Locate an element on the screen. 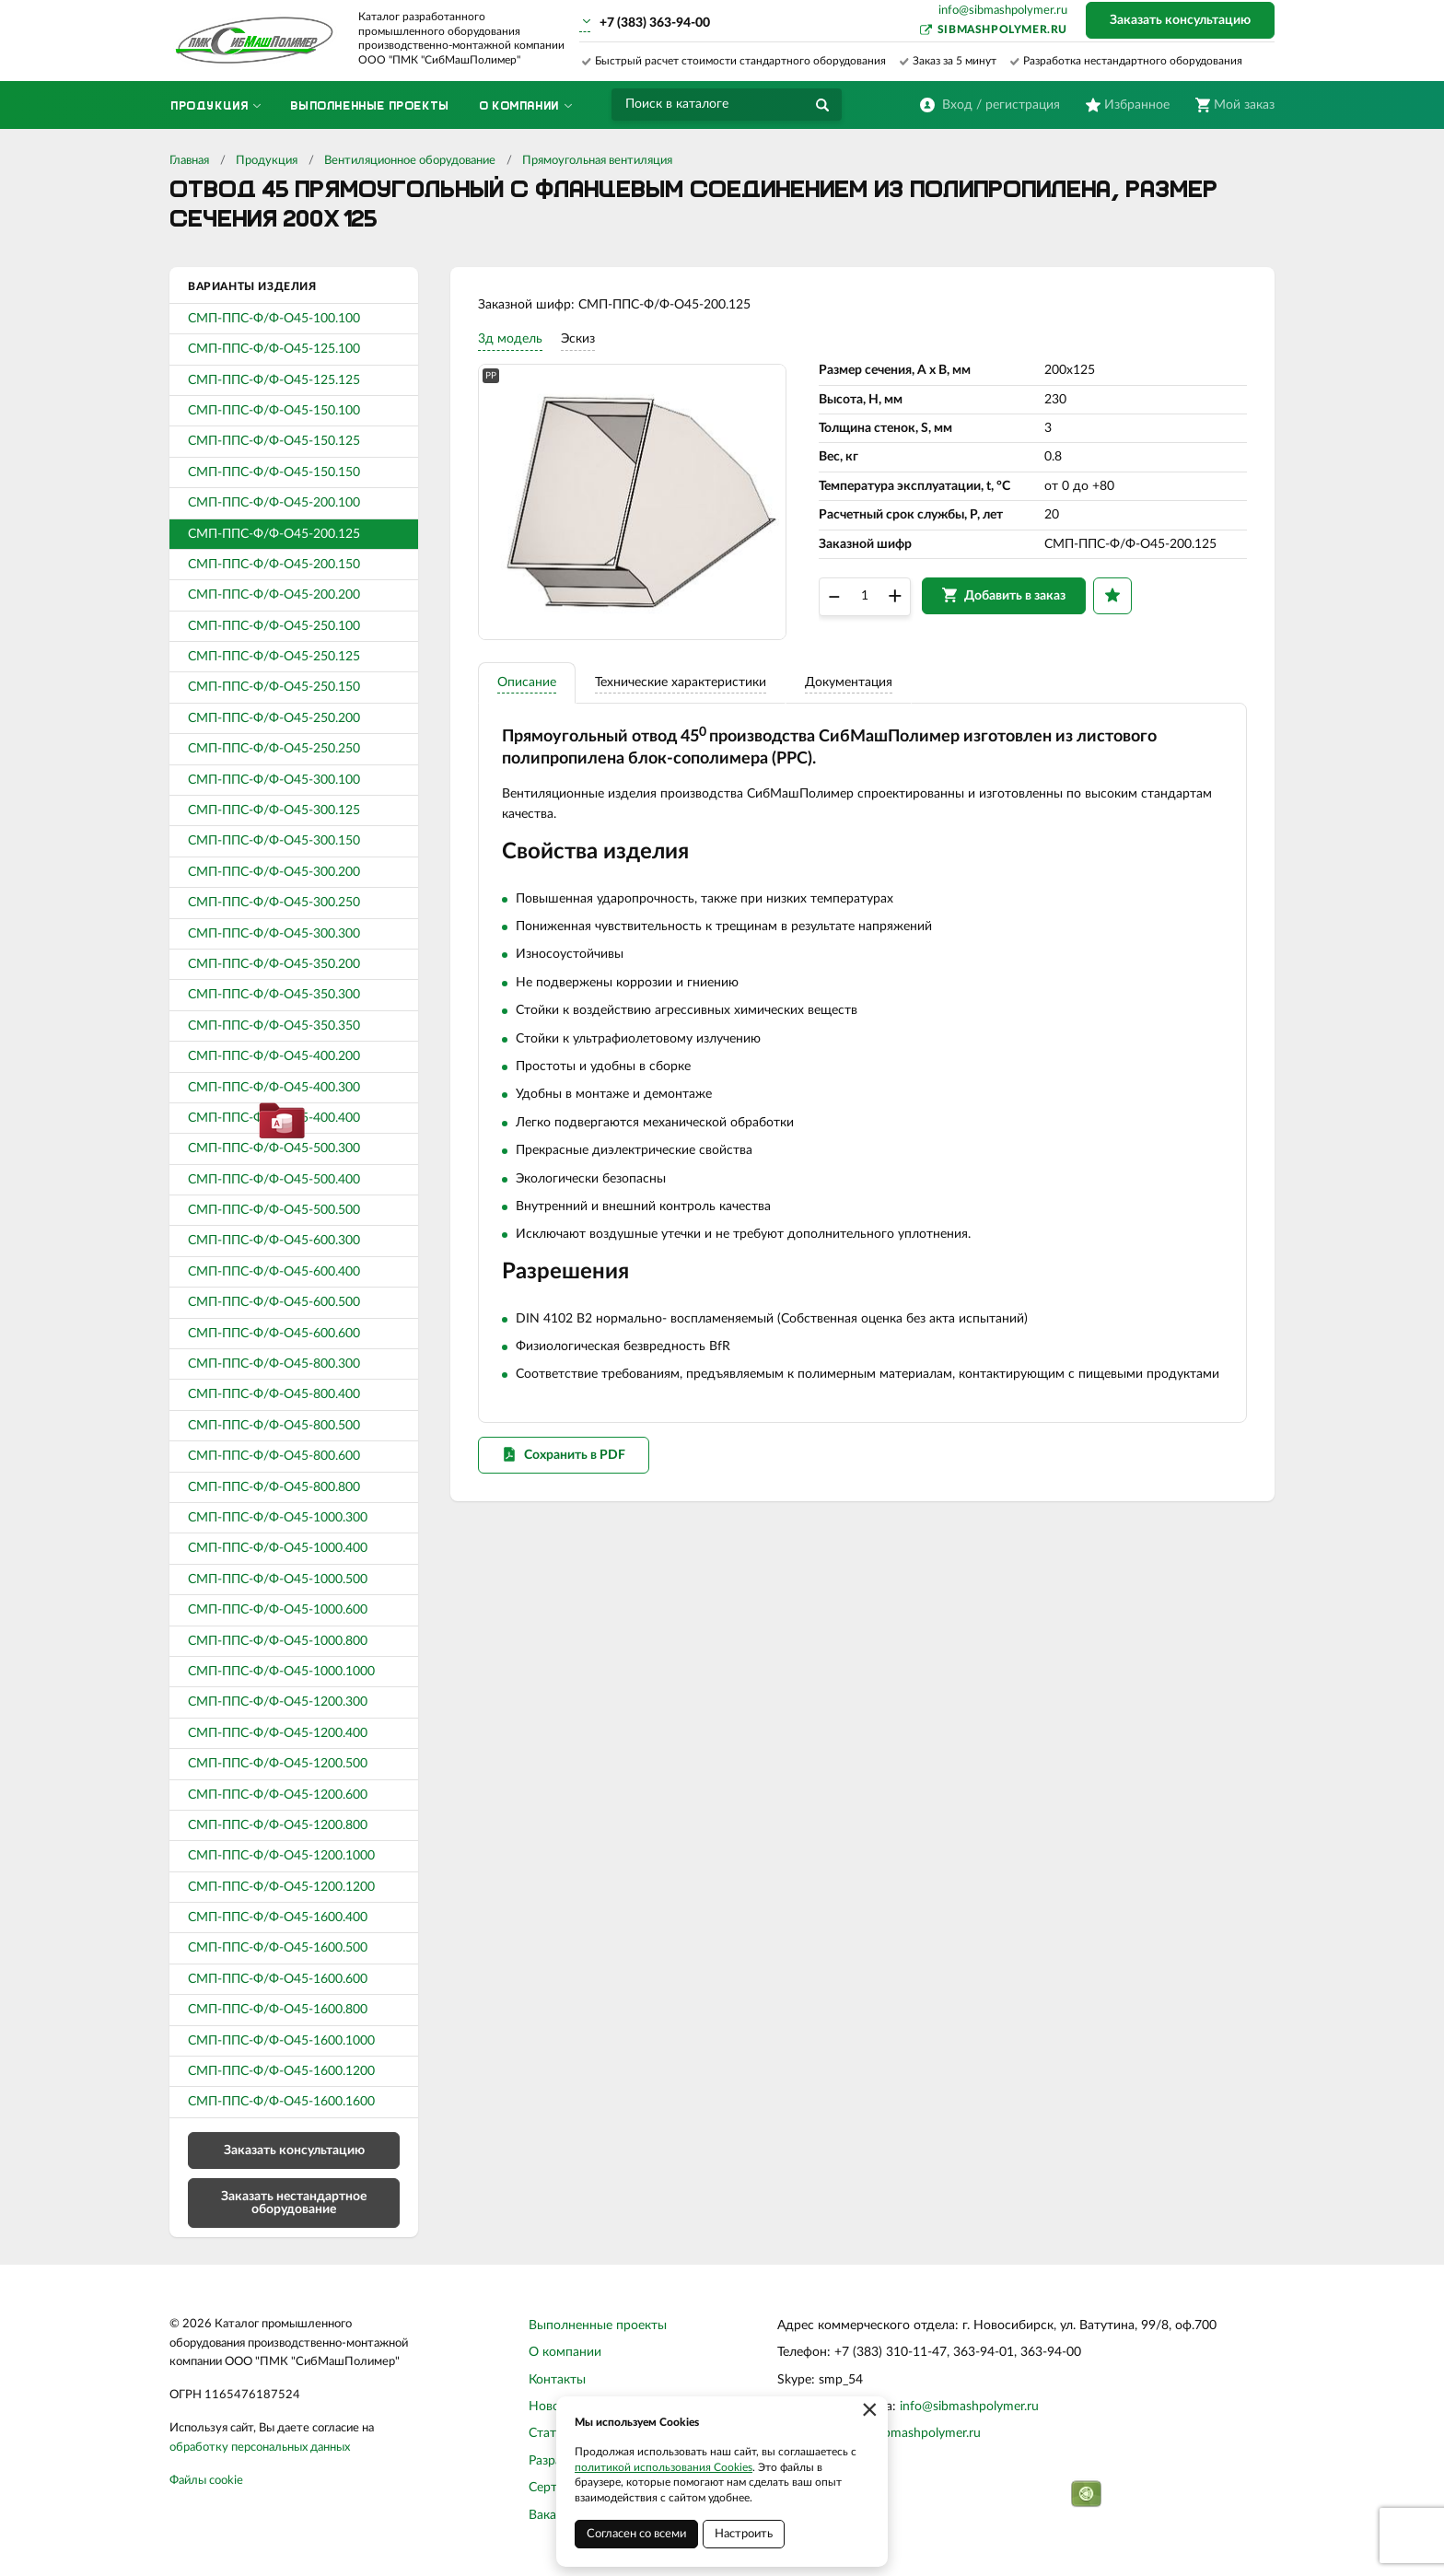 The width and height of the screenshot is (1444, 2576). navigate to desktop folder is located at coordinates (1086, 2492).